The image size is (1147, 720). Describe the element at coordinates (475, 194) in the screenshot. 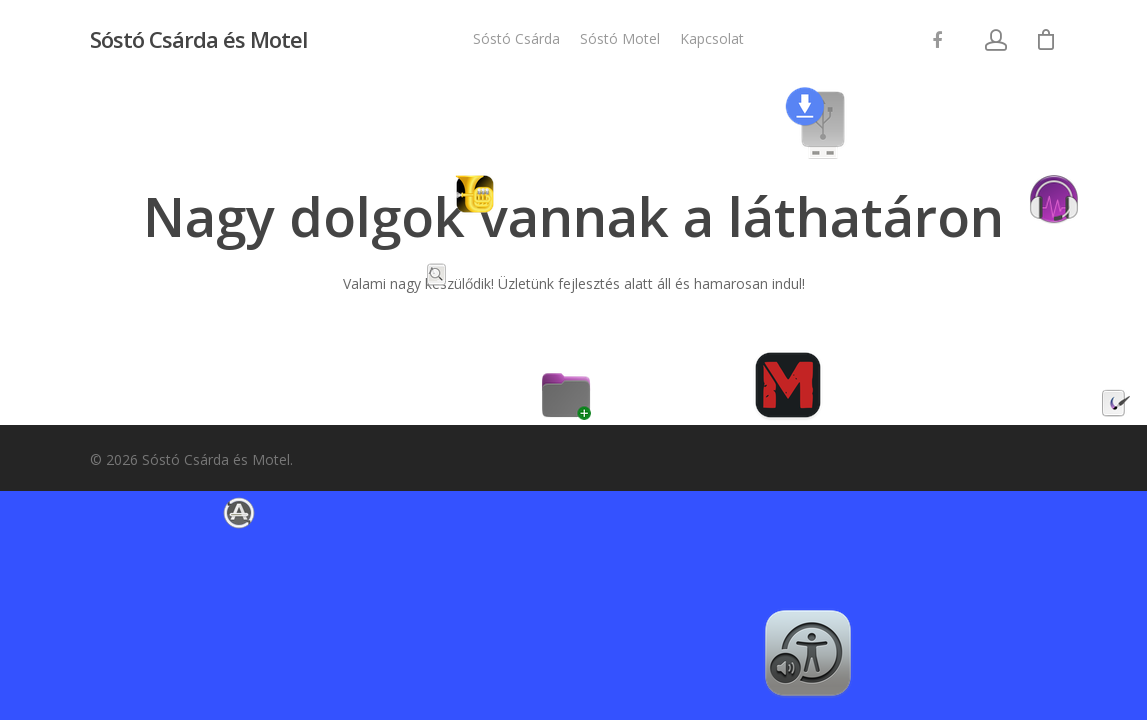

I see `open Tuba, a Mastodon and Fediverse client` at that location.